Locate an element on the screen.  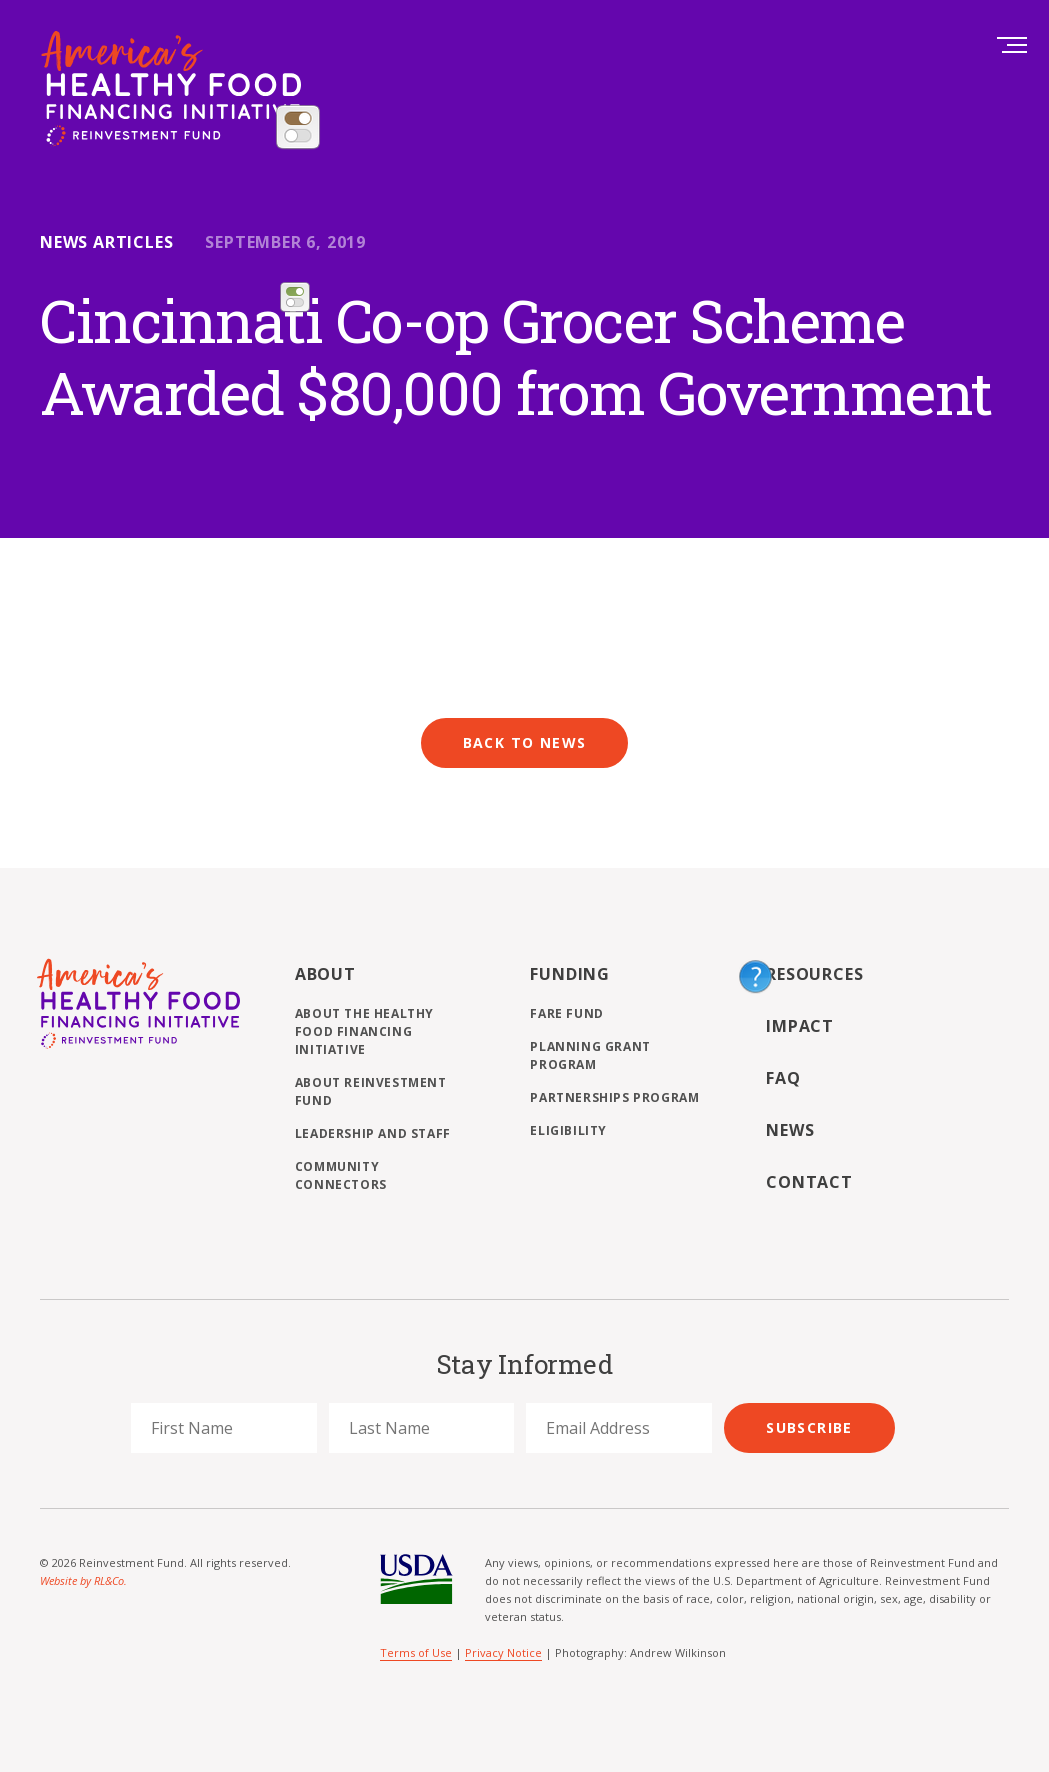
open gnome tweaks settings is located at coordinates (298, 127).